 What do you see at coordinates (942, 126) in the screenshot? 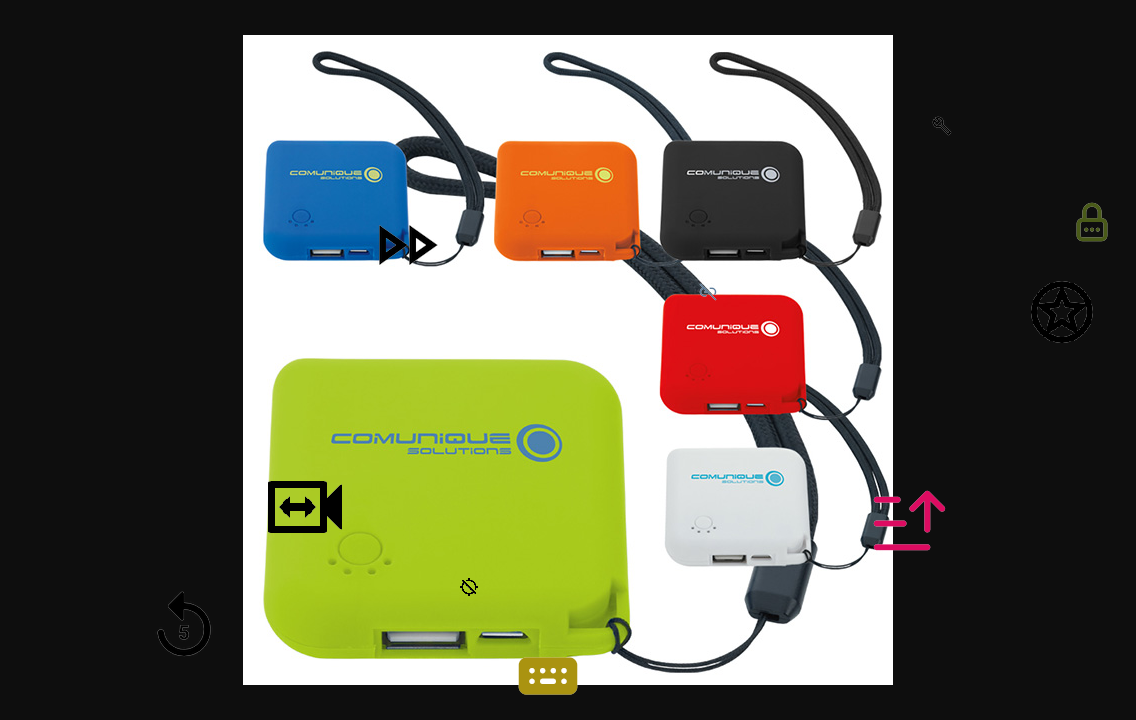
I see `access settings or configuration options` at bounding box center [942, 126].